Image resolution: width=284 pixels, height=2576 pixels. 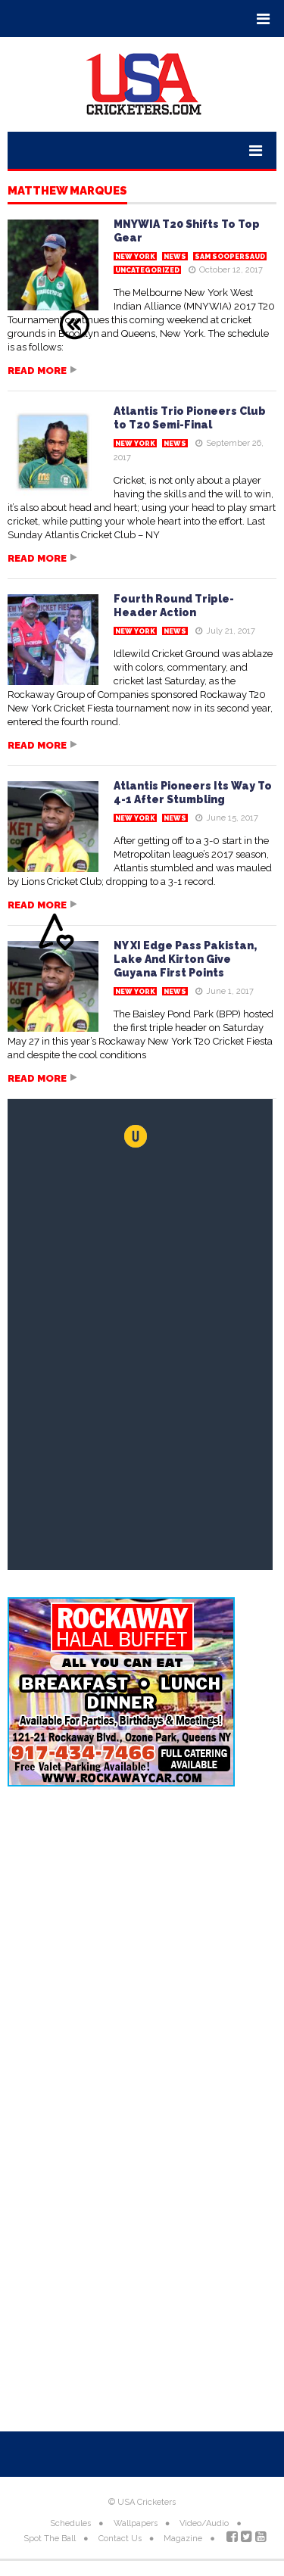 I want to click on navigate to a favorite or saved location, so click(x=55, y=931).